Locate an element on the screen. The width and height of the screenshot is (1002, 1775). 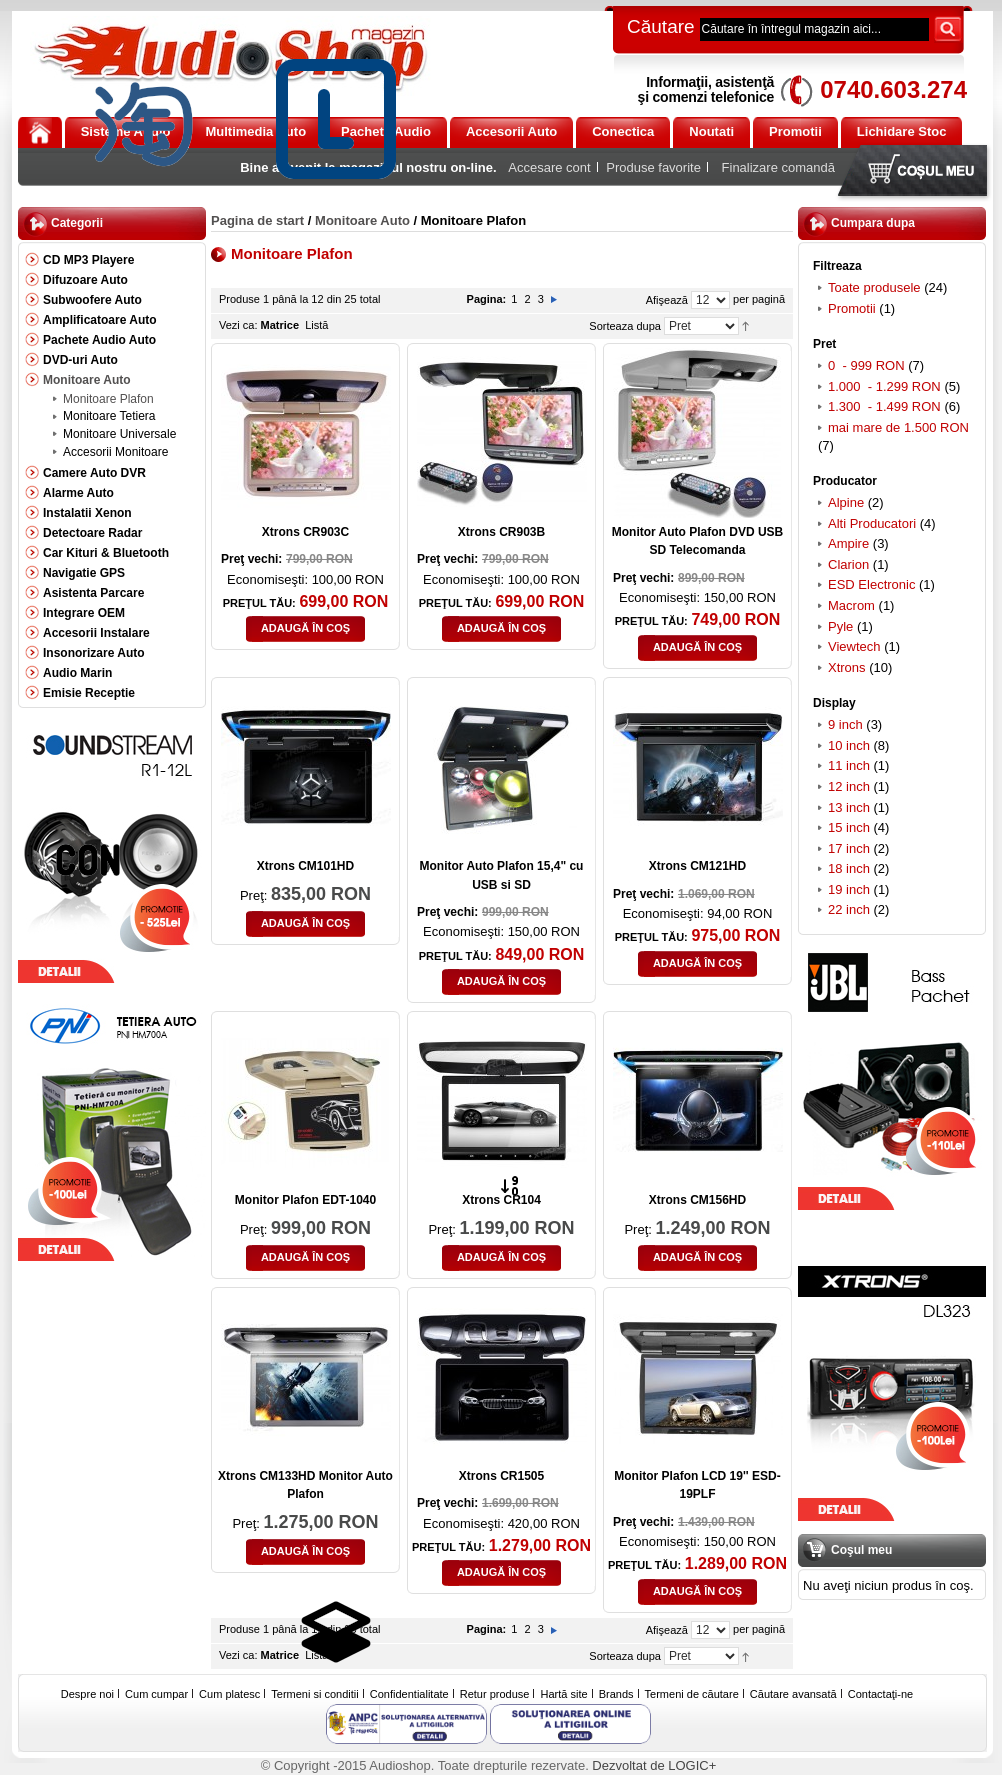
indicates a label or list view option is located at coordinates (336, 119).